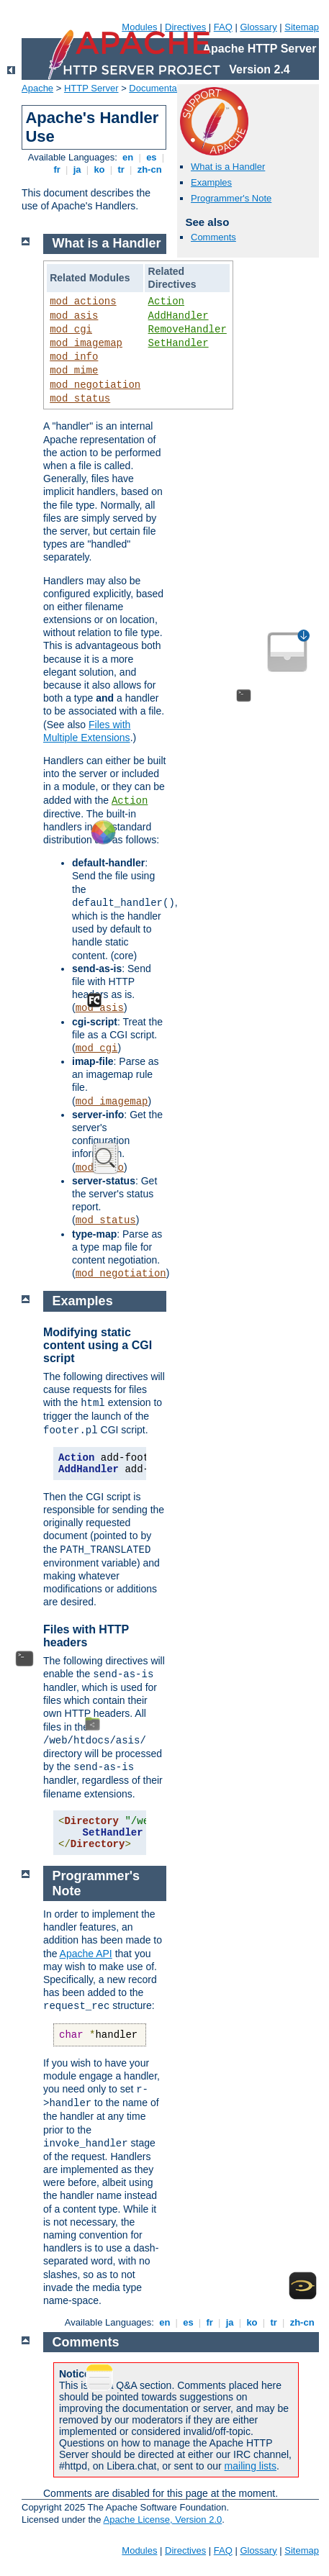 The width and height of the screenshot is (329, 2576). I want to click on access color and theme preferences, so click(103, 832).